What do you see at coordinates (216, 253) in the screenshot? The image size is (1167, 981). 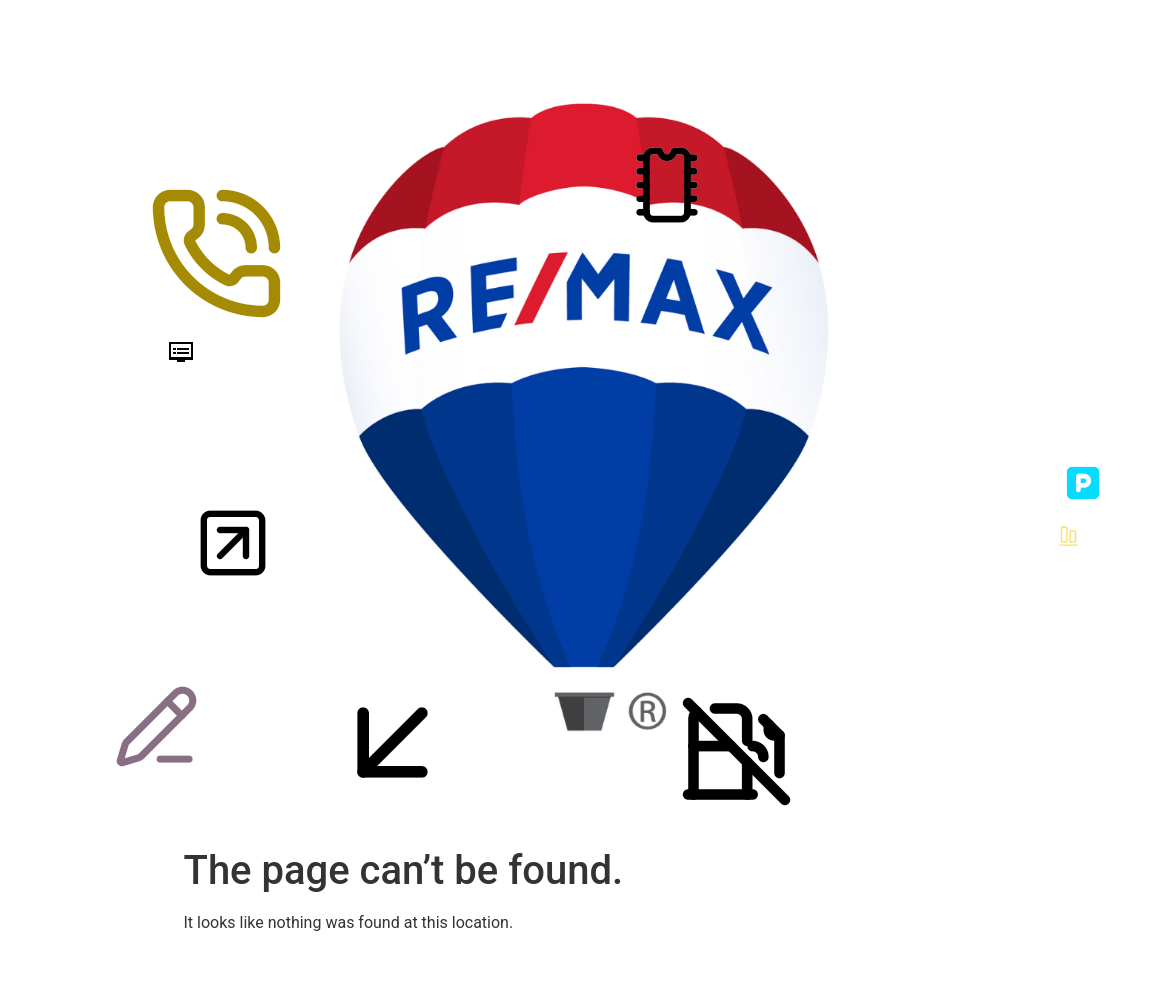 I see `make a phone call` at bounding box center [216, 253].